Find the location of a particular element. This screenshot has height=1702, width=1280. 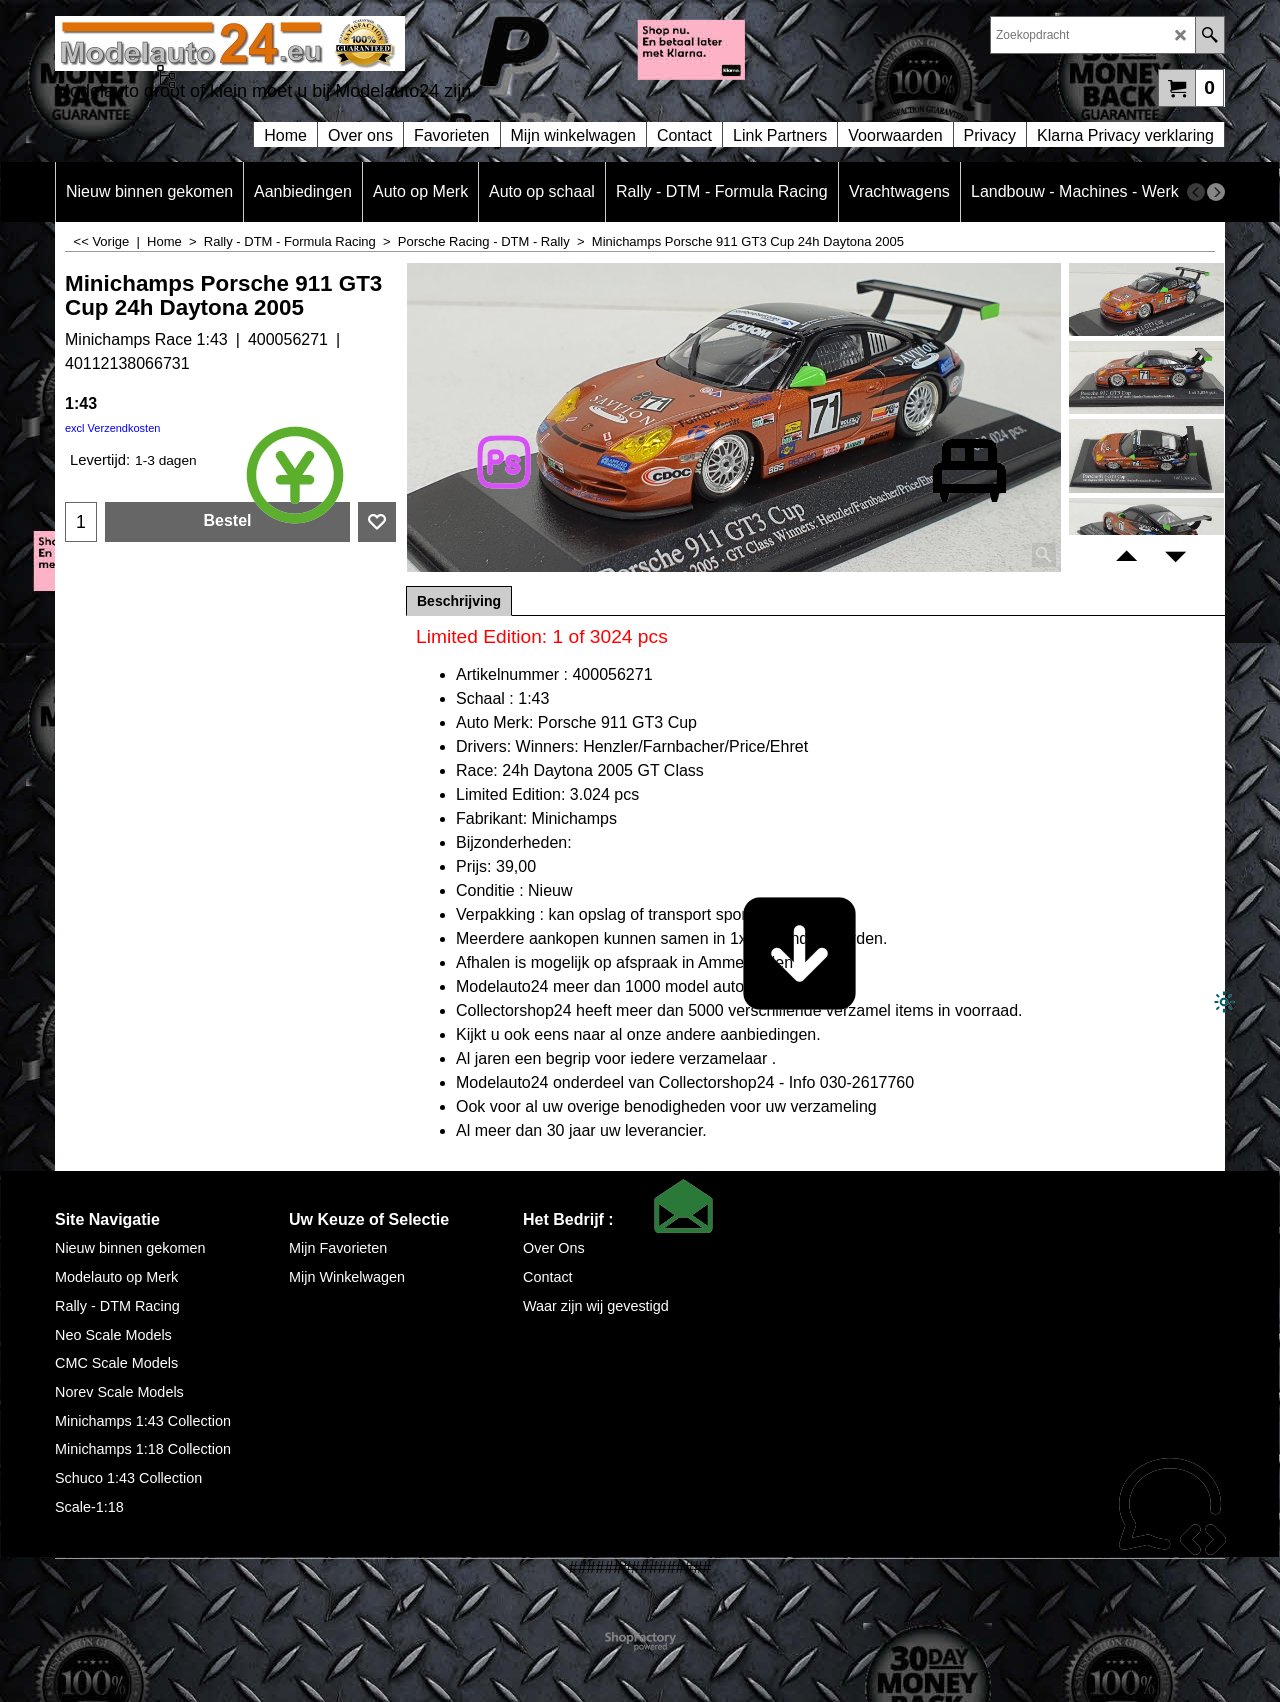

download file or content is located at coordinates (799, 953).